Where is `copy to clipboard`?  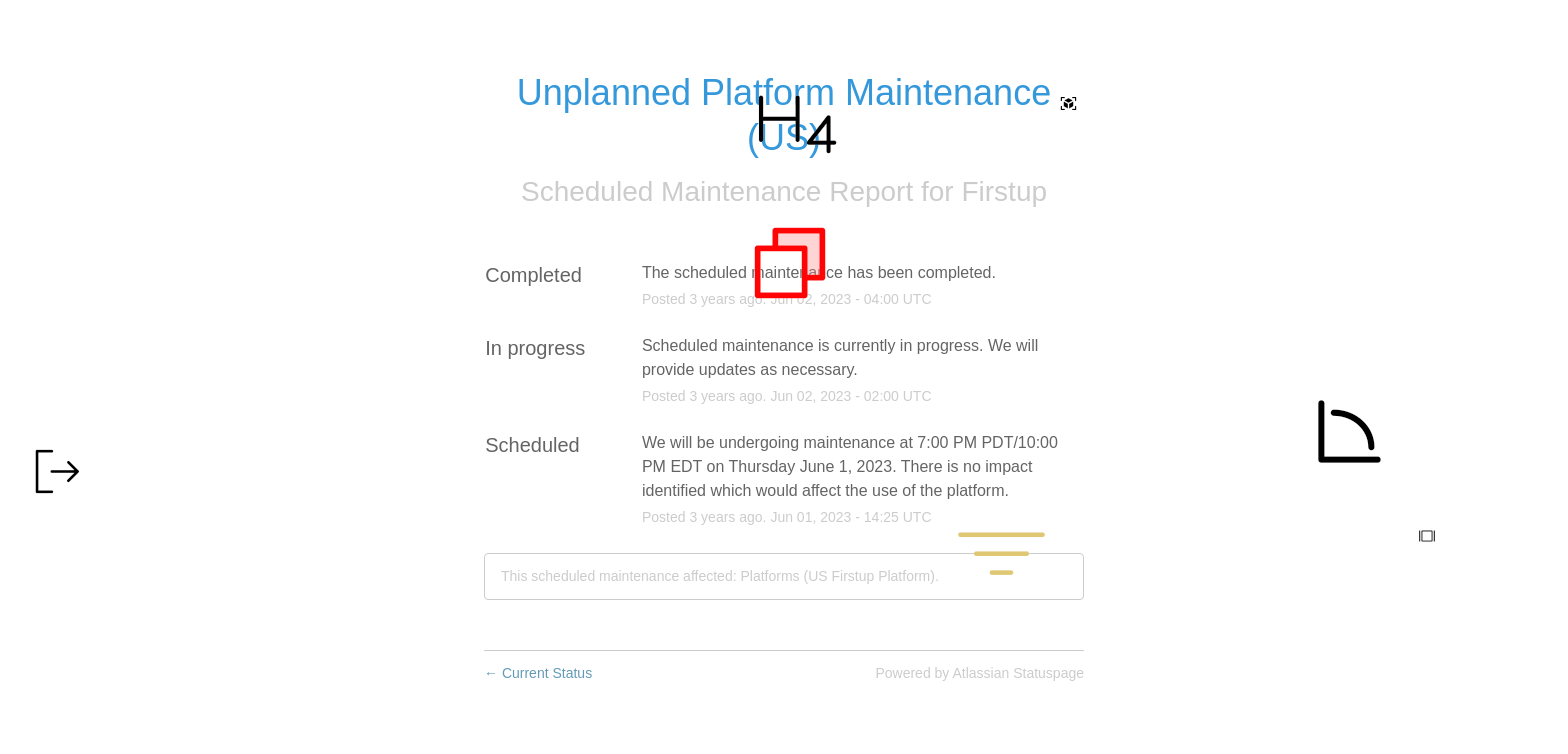
copy to clipboard is located at coordinates (790, 263).